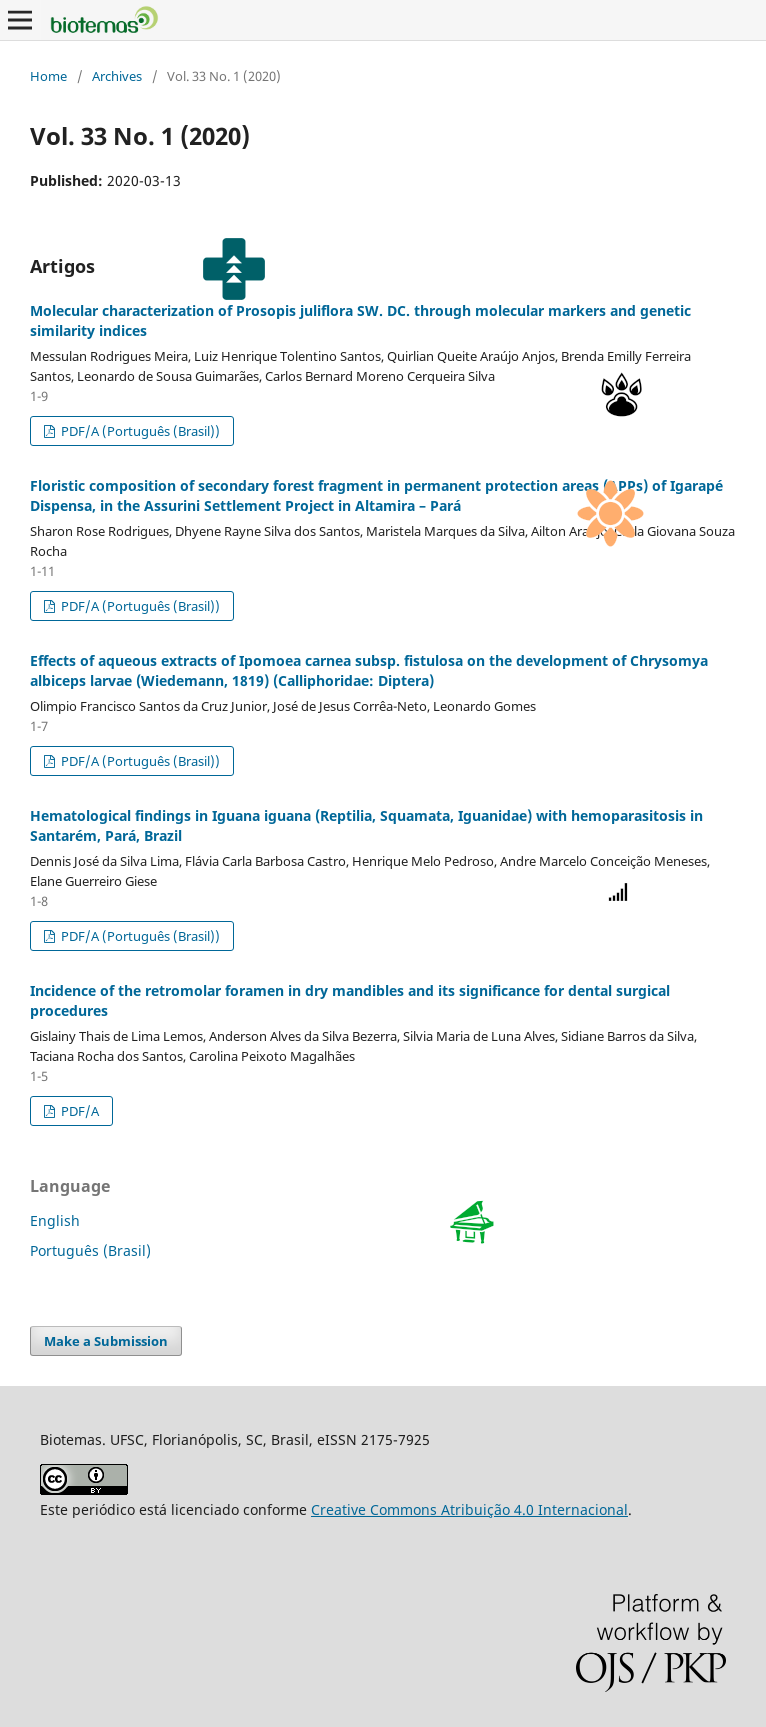  I want to click on access piano or keyboard instrument sounds, so click(472, 1222).